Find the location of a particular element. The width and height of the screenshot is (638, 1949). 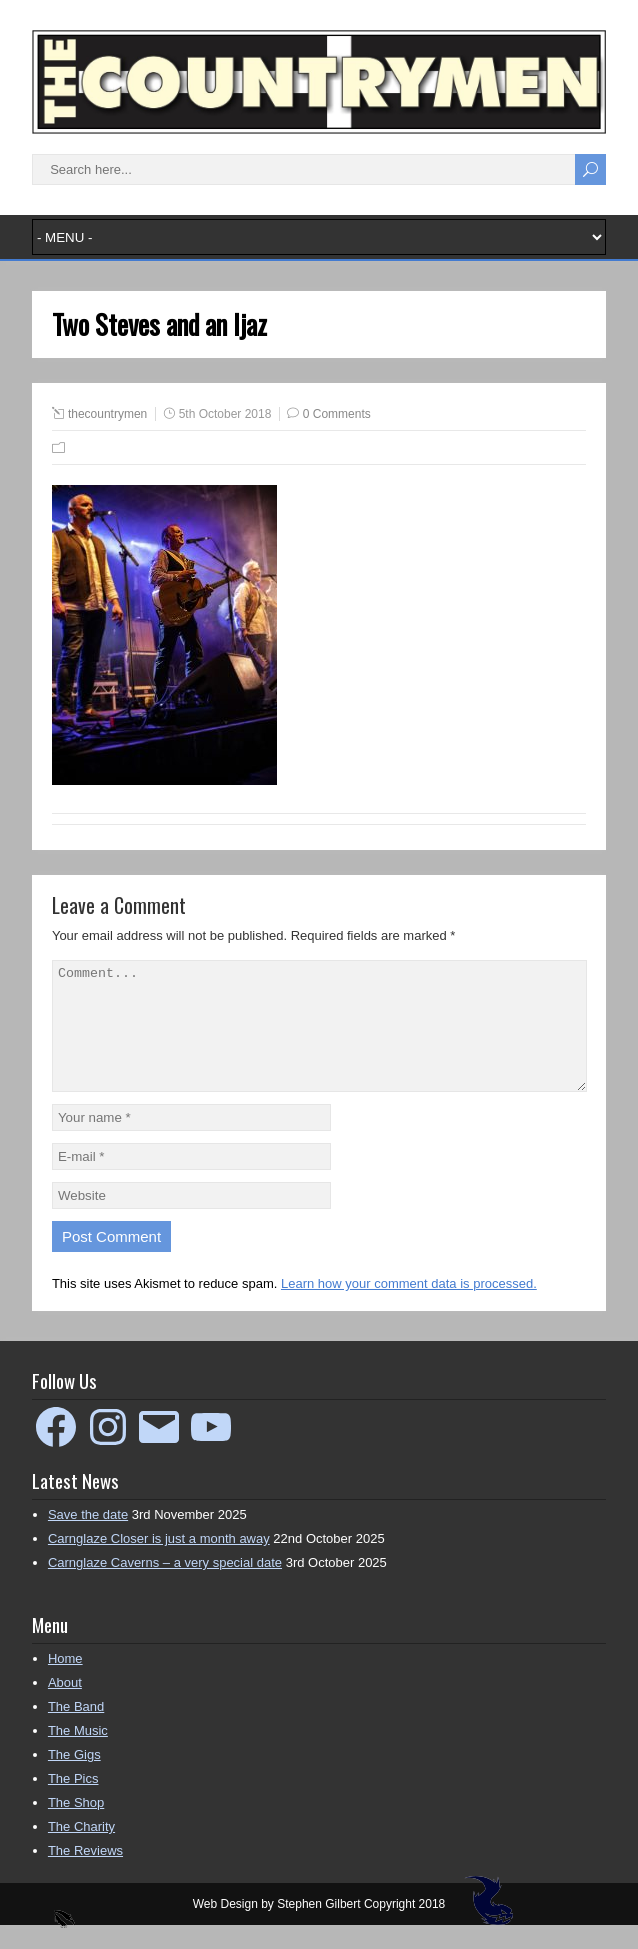

friendly fire or team damage indicator is located at coordinates (488, 1900).